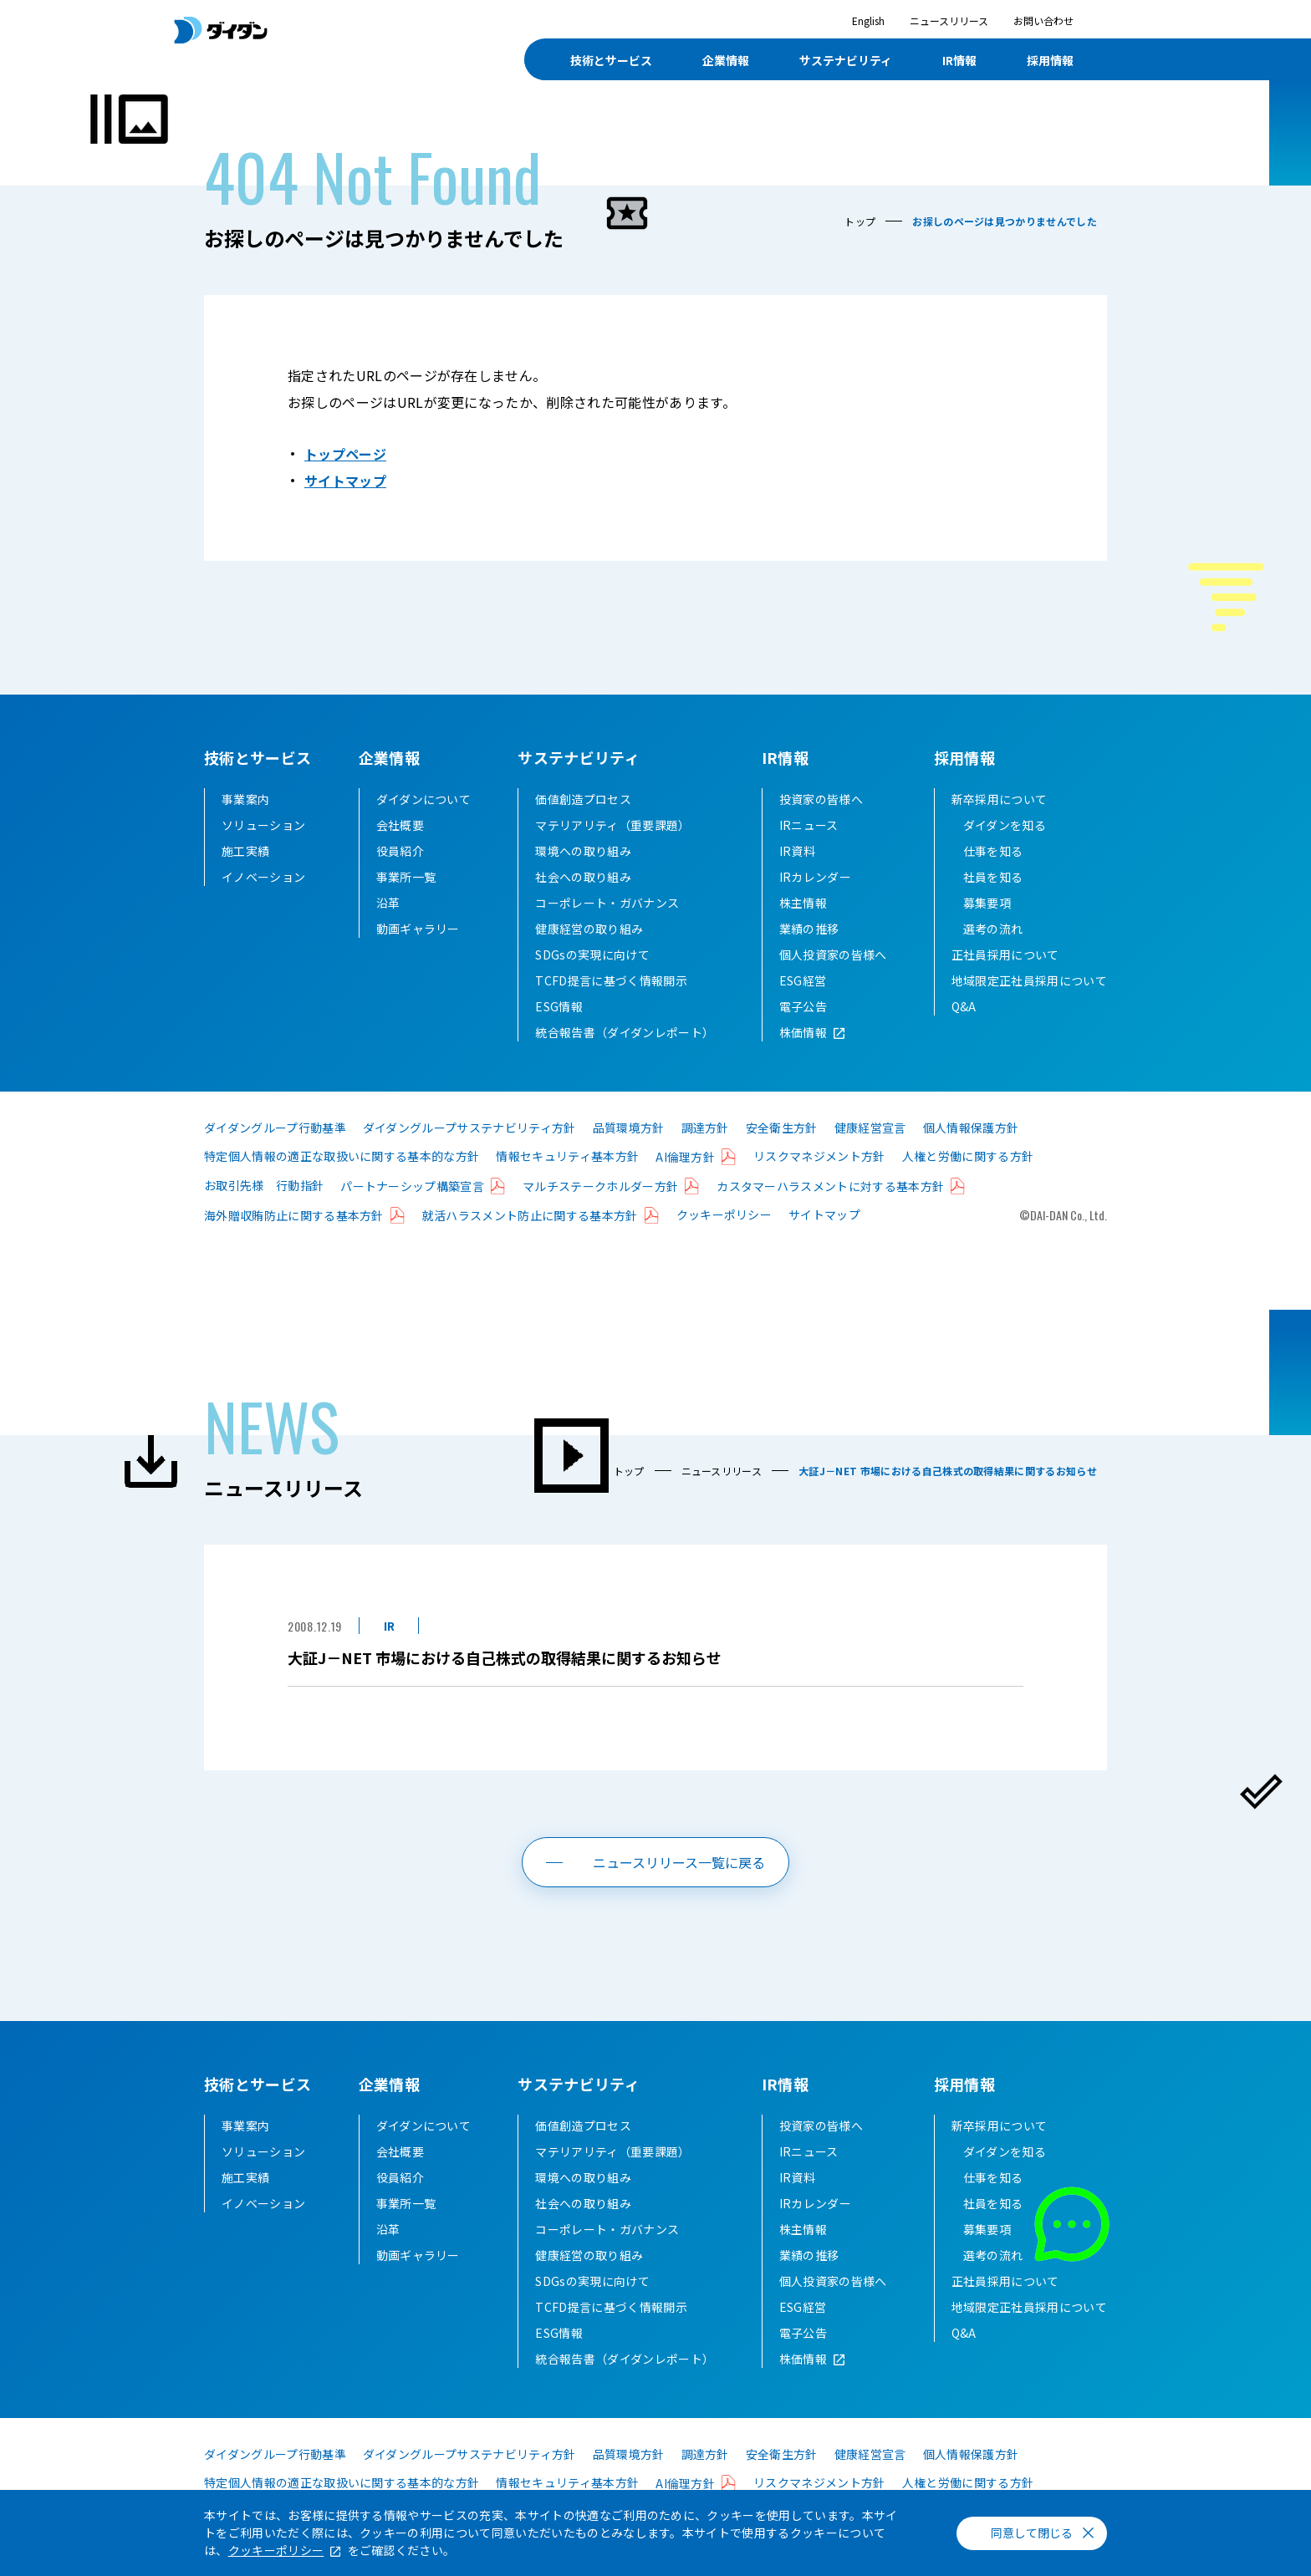  I want to click on task completed successfully, so click(1261, 1791).